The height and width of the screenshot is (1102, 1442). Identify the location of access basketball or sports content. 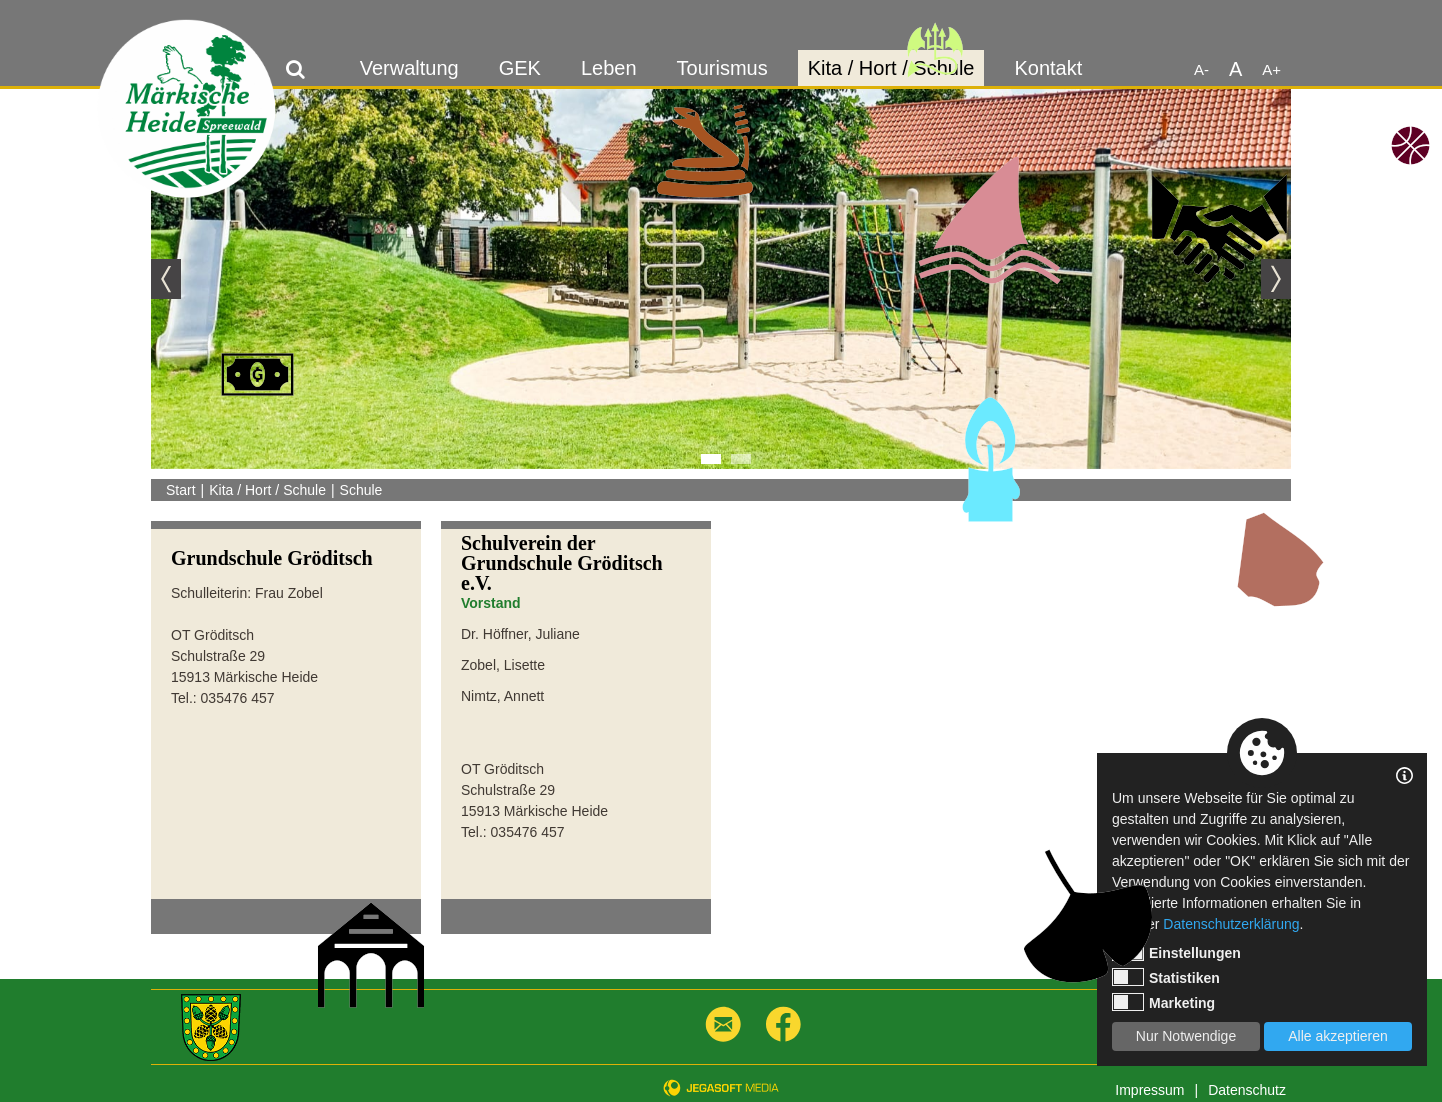
(1410, 145).